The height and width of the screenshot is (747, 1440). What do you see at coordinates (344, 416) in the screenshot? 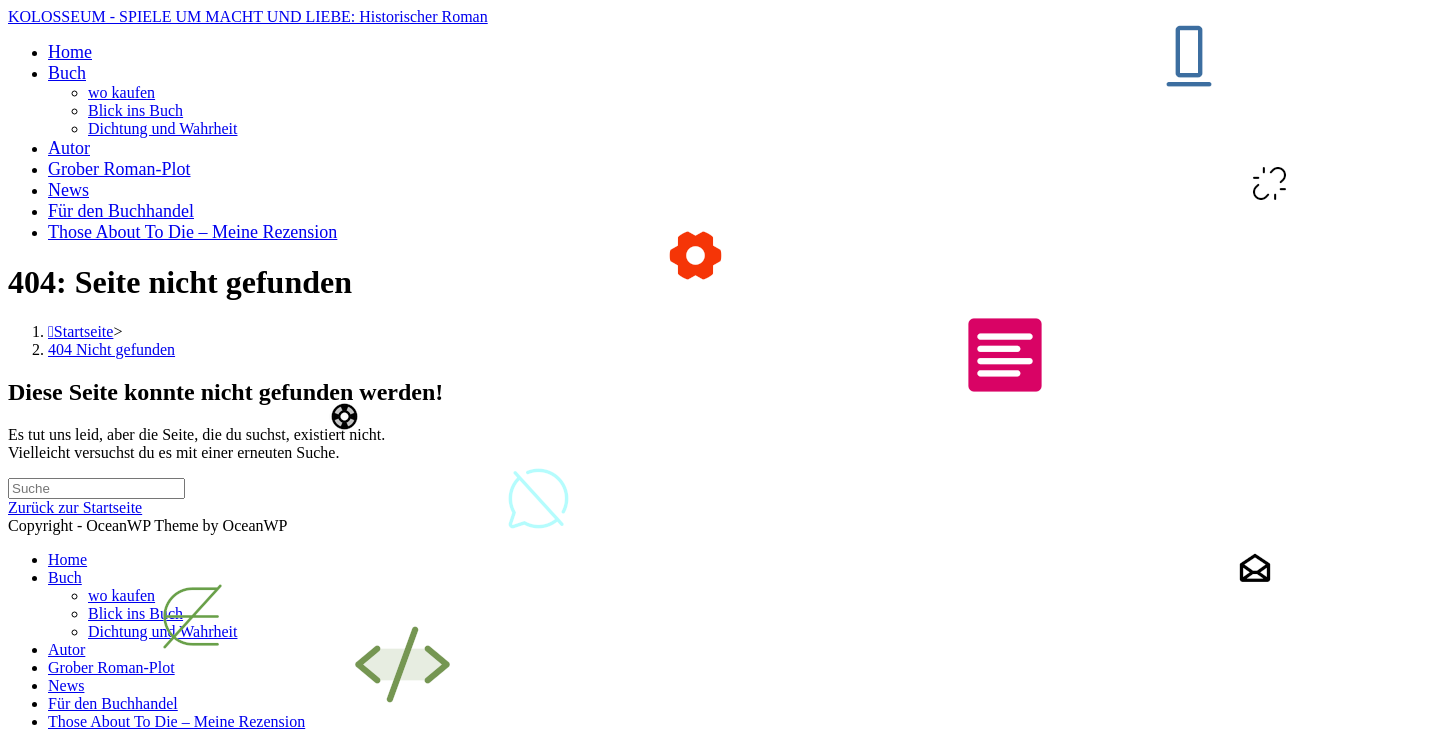
I see `access help and support options` at bounding box center [344, 416].